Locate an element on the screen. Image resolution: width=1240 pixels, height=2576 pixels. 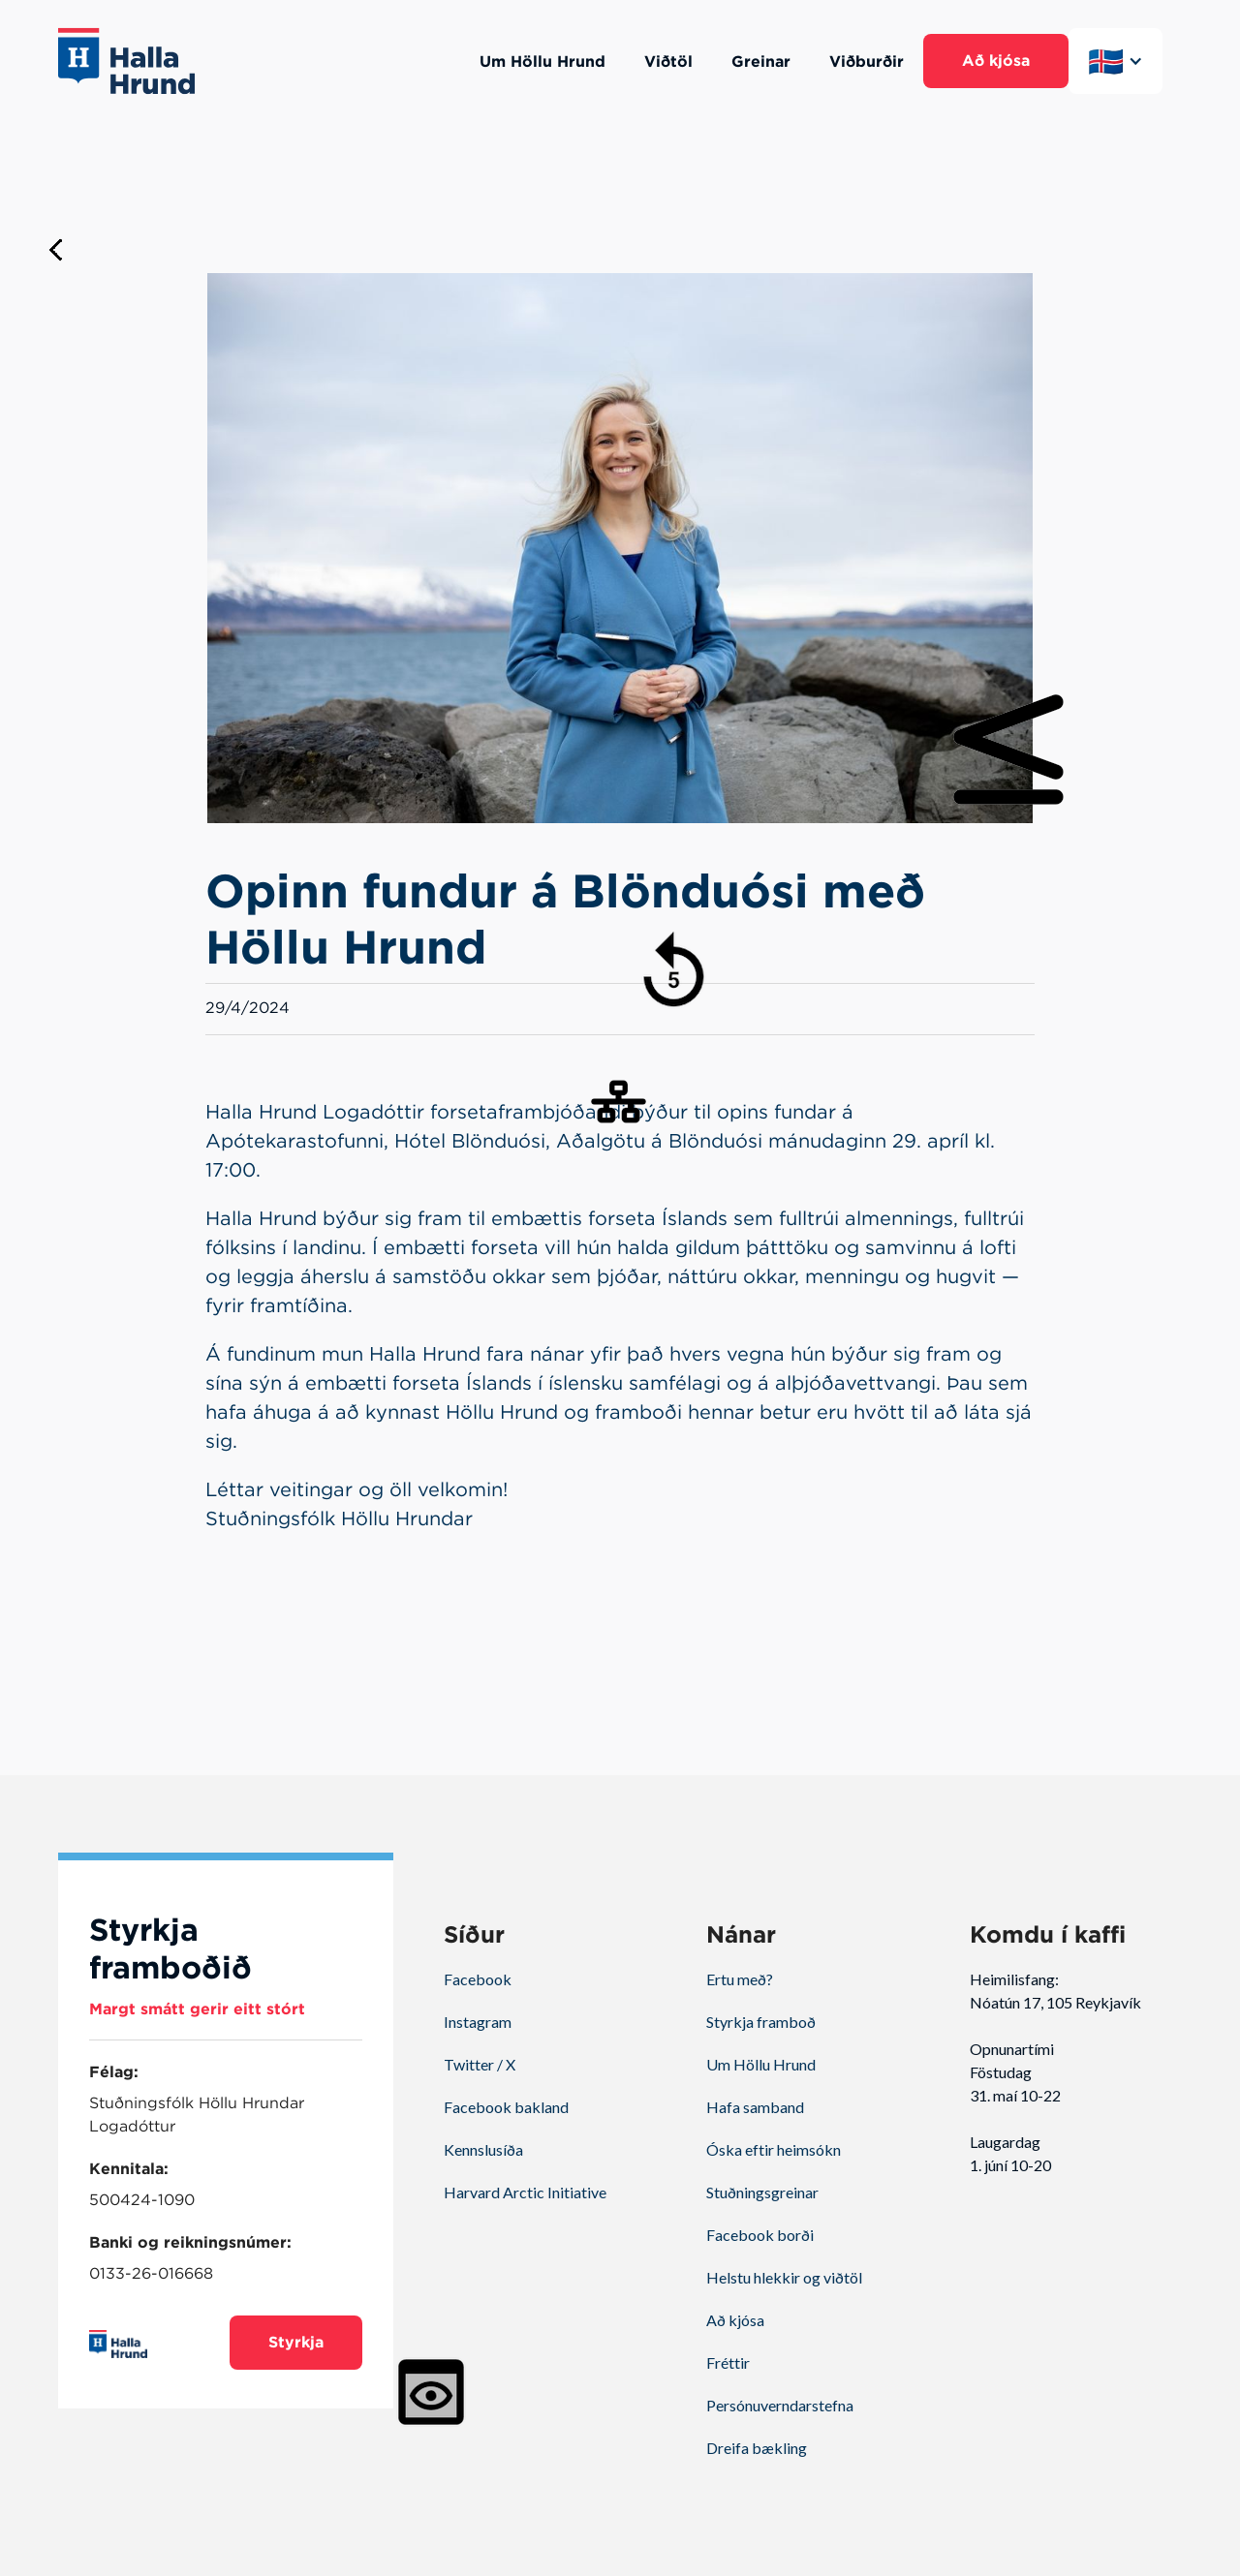
less than or equal to comparison operator is located at coordinates (1010, 751).